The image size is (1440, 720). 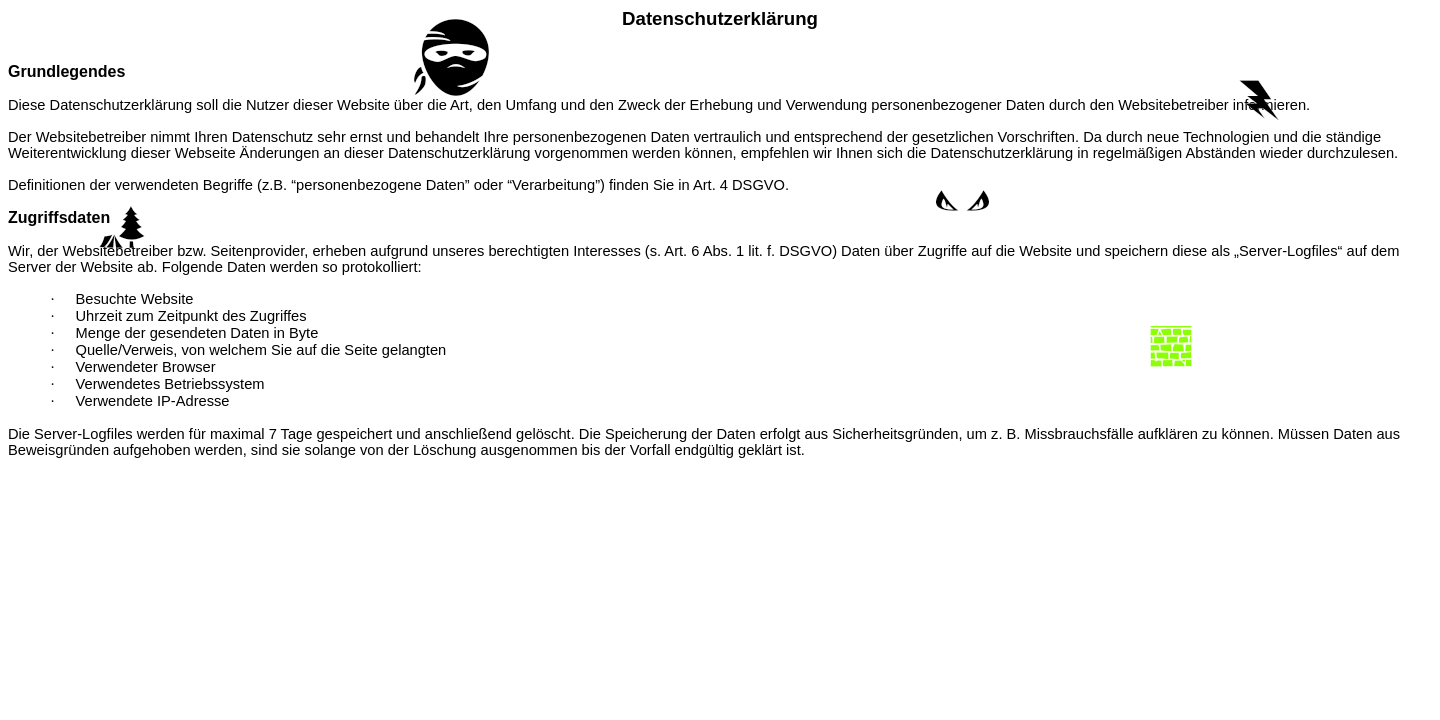 I want to click on activate power boost or turbo mode, so click(x=1259, y=100).